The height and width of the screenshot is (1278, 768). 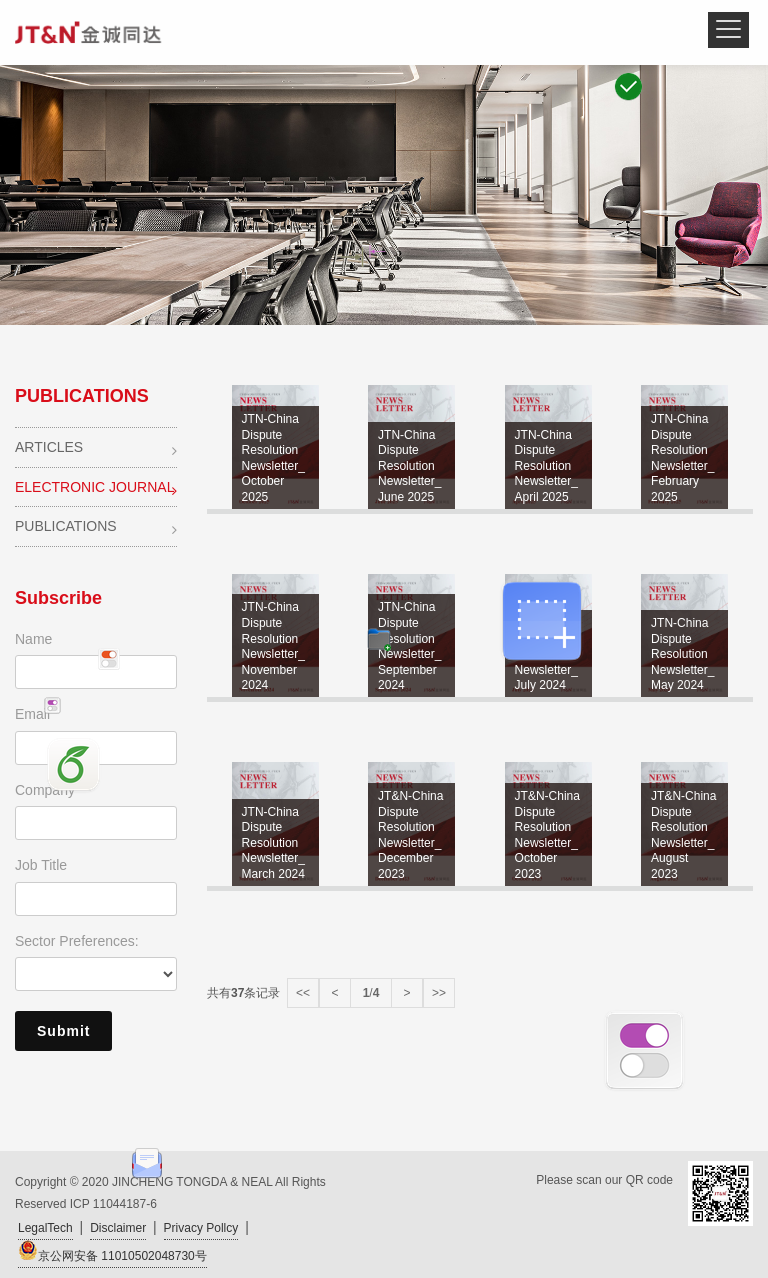 What do you see at coordinates (377, 251) in the screenshot?
I see `go to the first item in a list or sequence` at bounding box center [377, 251].